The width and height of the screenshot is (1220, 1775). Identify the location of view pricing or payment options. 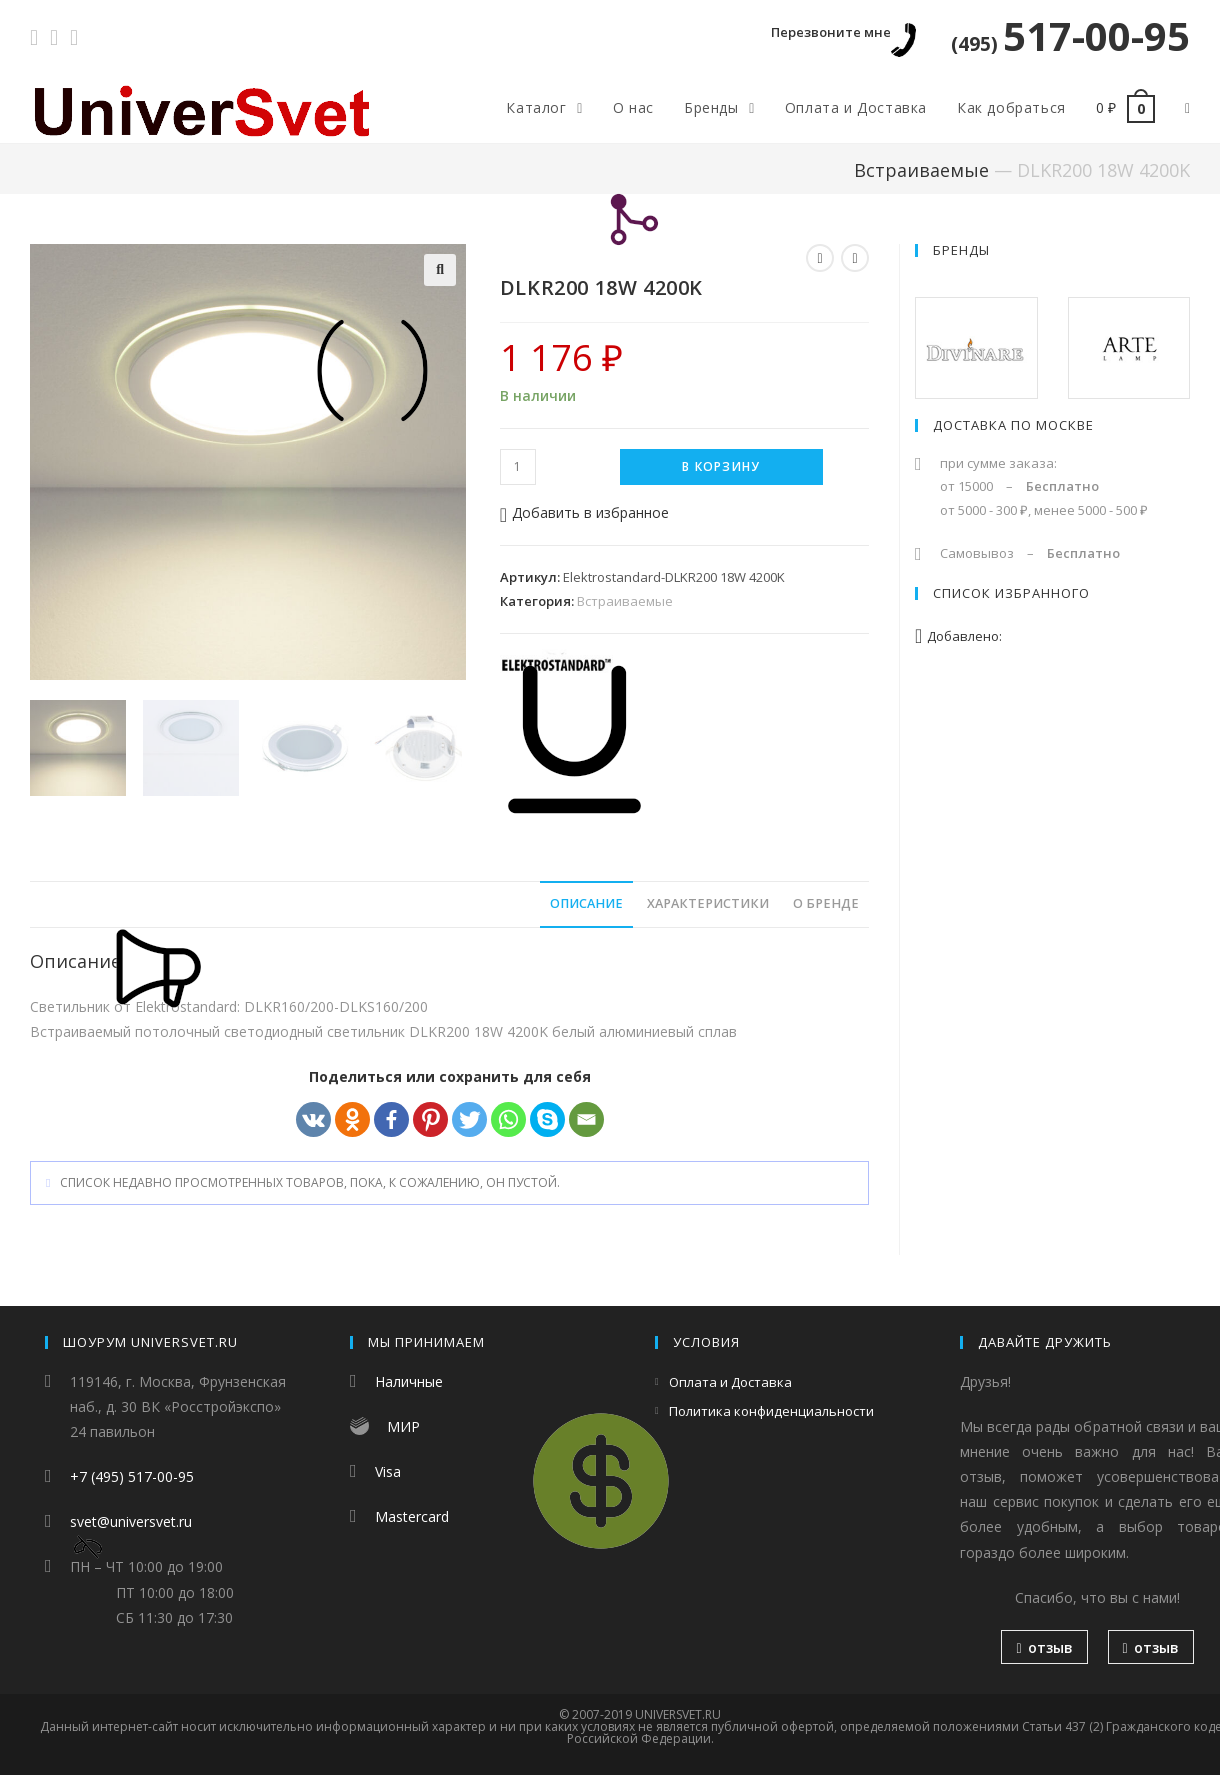
(601, 1481).